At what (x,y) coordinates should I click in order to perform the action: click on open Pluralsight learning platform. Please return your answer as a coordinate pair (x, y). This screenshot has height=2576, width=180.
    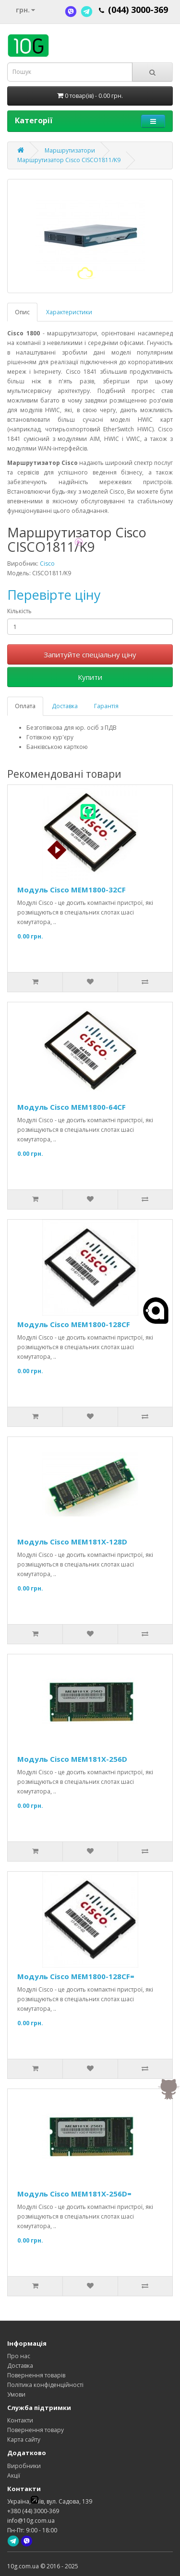
    Looking at the image, I should click on (79, 542).